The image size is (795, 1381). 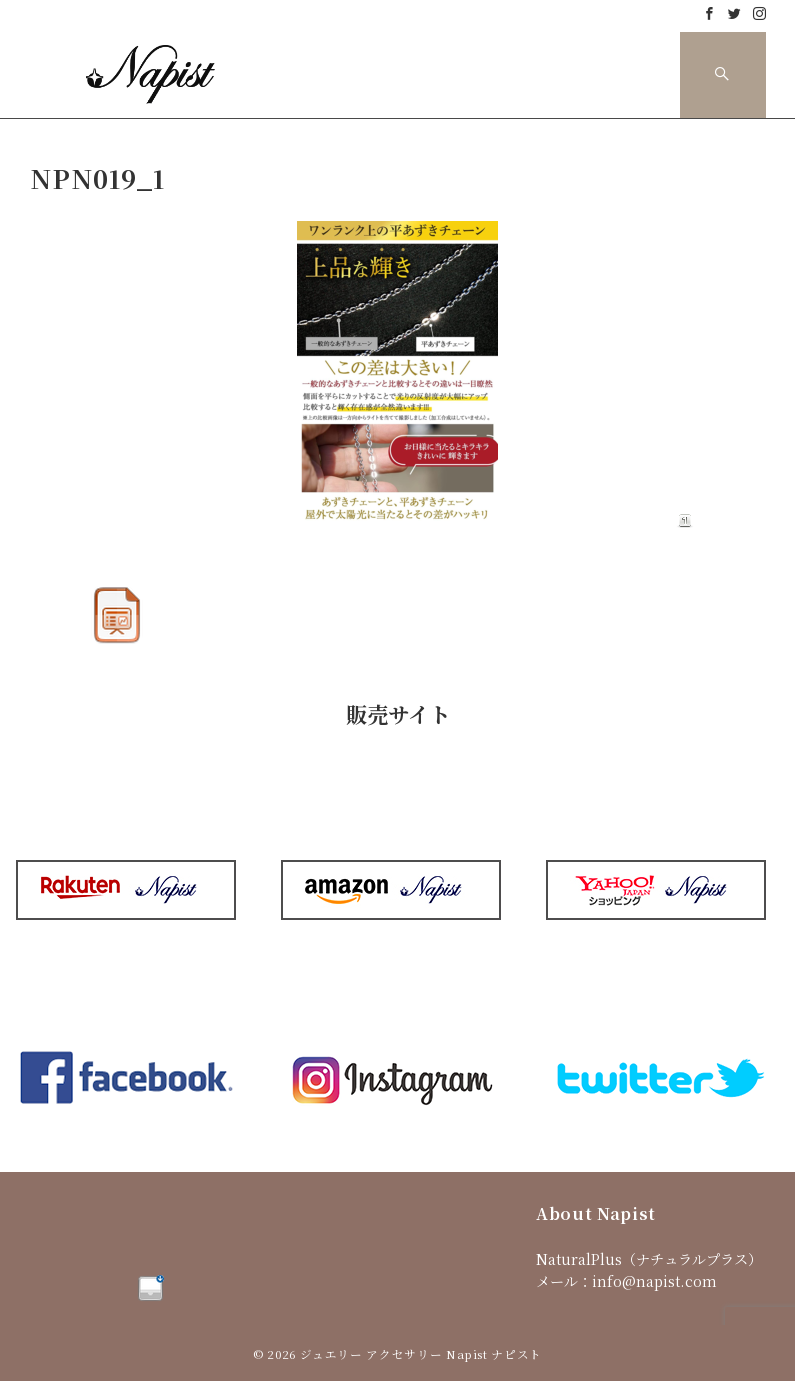 I want to click on libreoffice impress presentation template file, so click(x=117, y=615).